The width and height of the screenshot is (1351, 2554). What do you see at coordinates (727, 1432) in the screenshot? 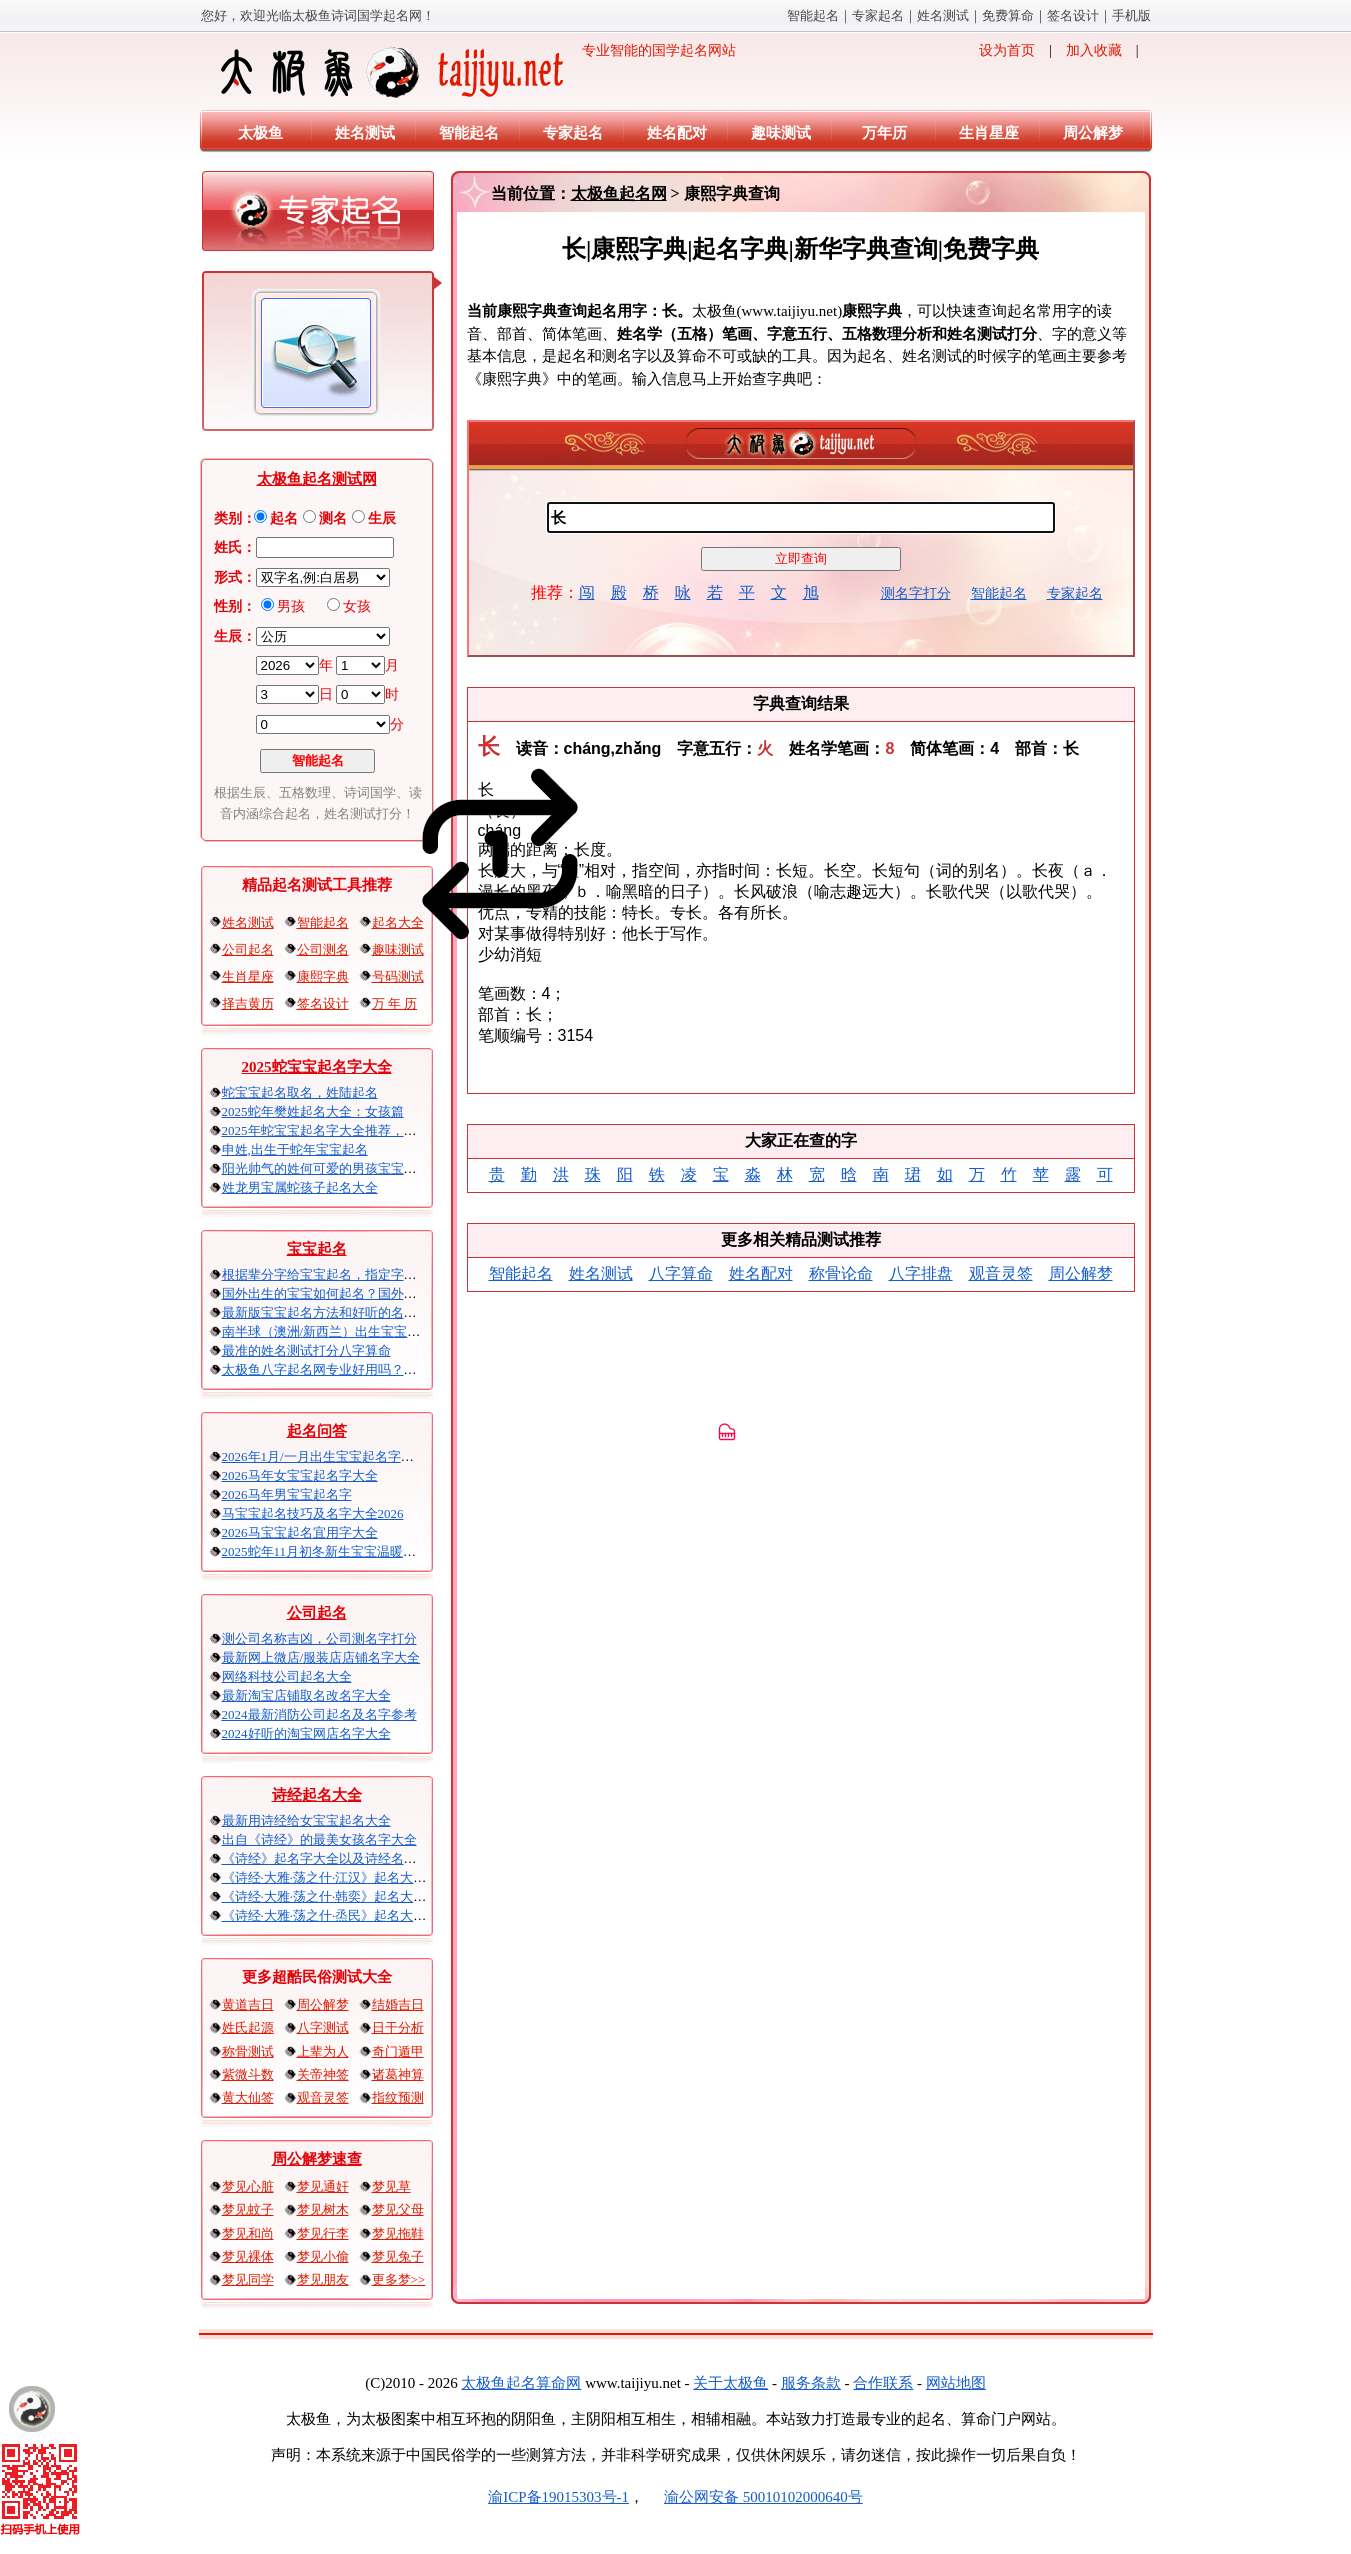
I see `access piano or keyboard instrument` at bounding box center [727, 1432].